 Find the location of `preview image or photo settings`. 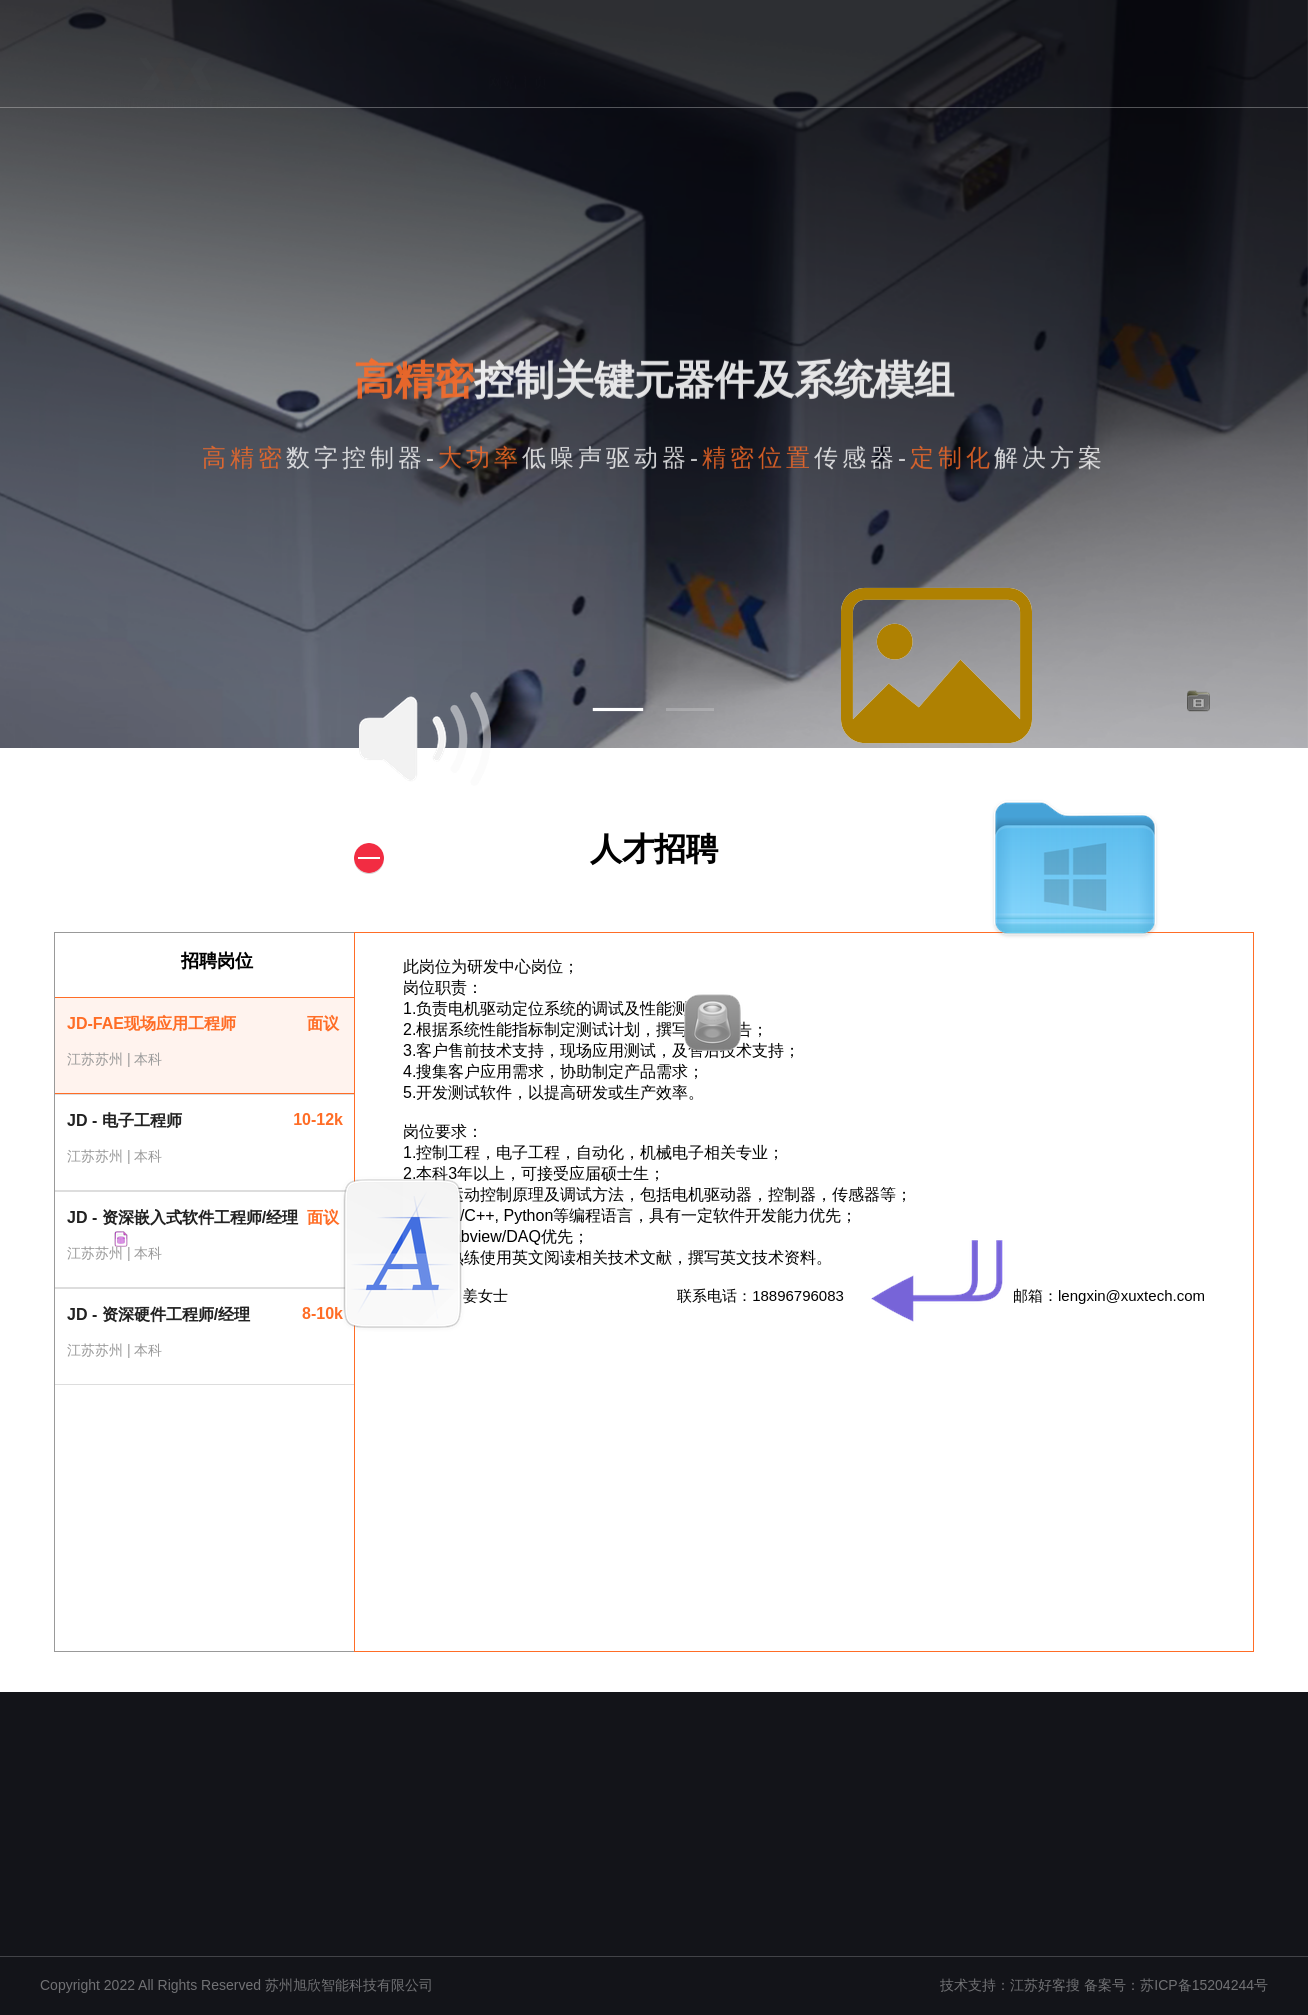

preview image or photo settings is located at coordinates (936, 671).